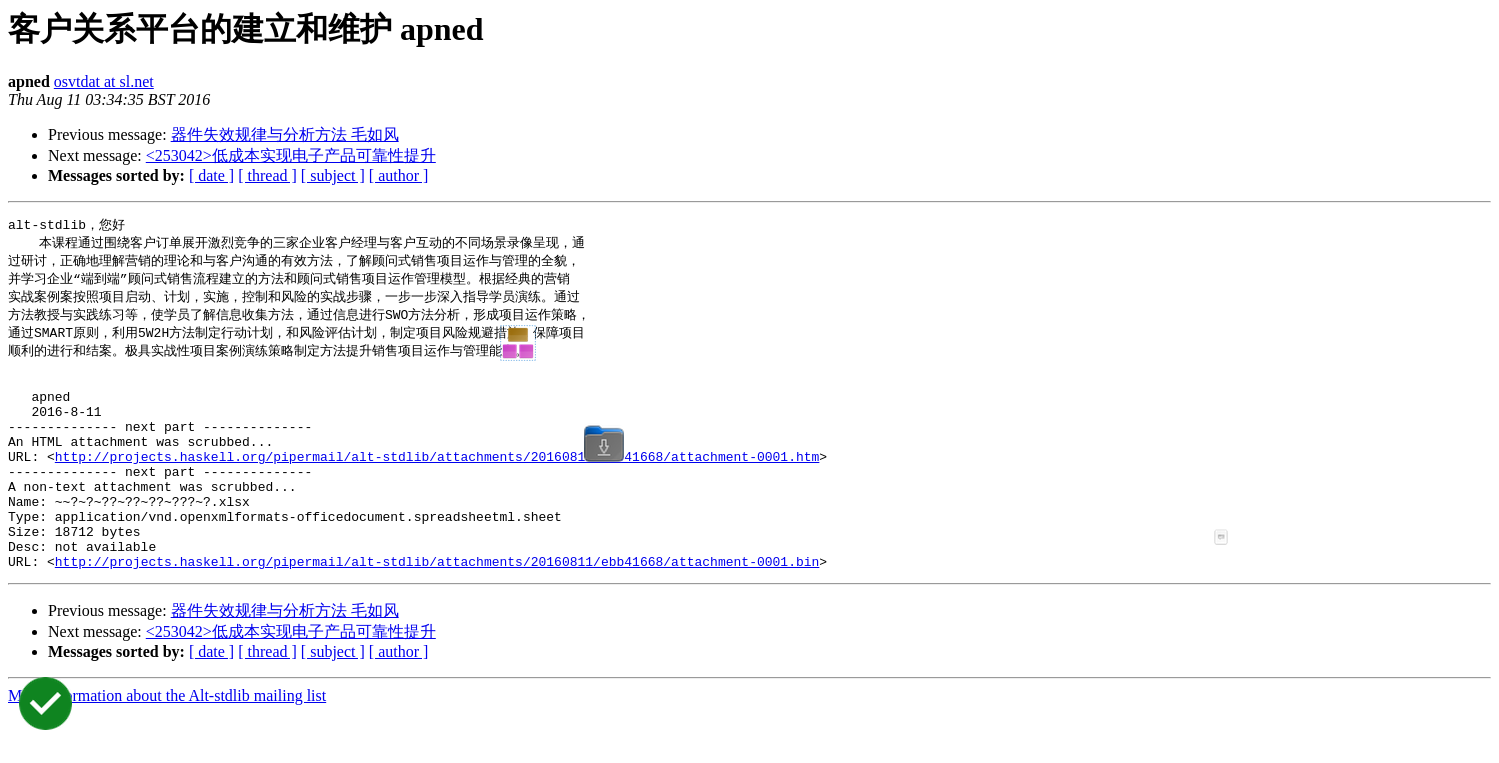  What do you see at coordinates (518, 343) in the screenshot?
I see `select all items in the current view` at bounding box center [518, 343].